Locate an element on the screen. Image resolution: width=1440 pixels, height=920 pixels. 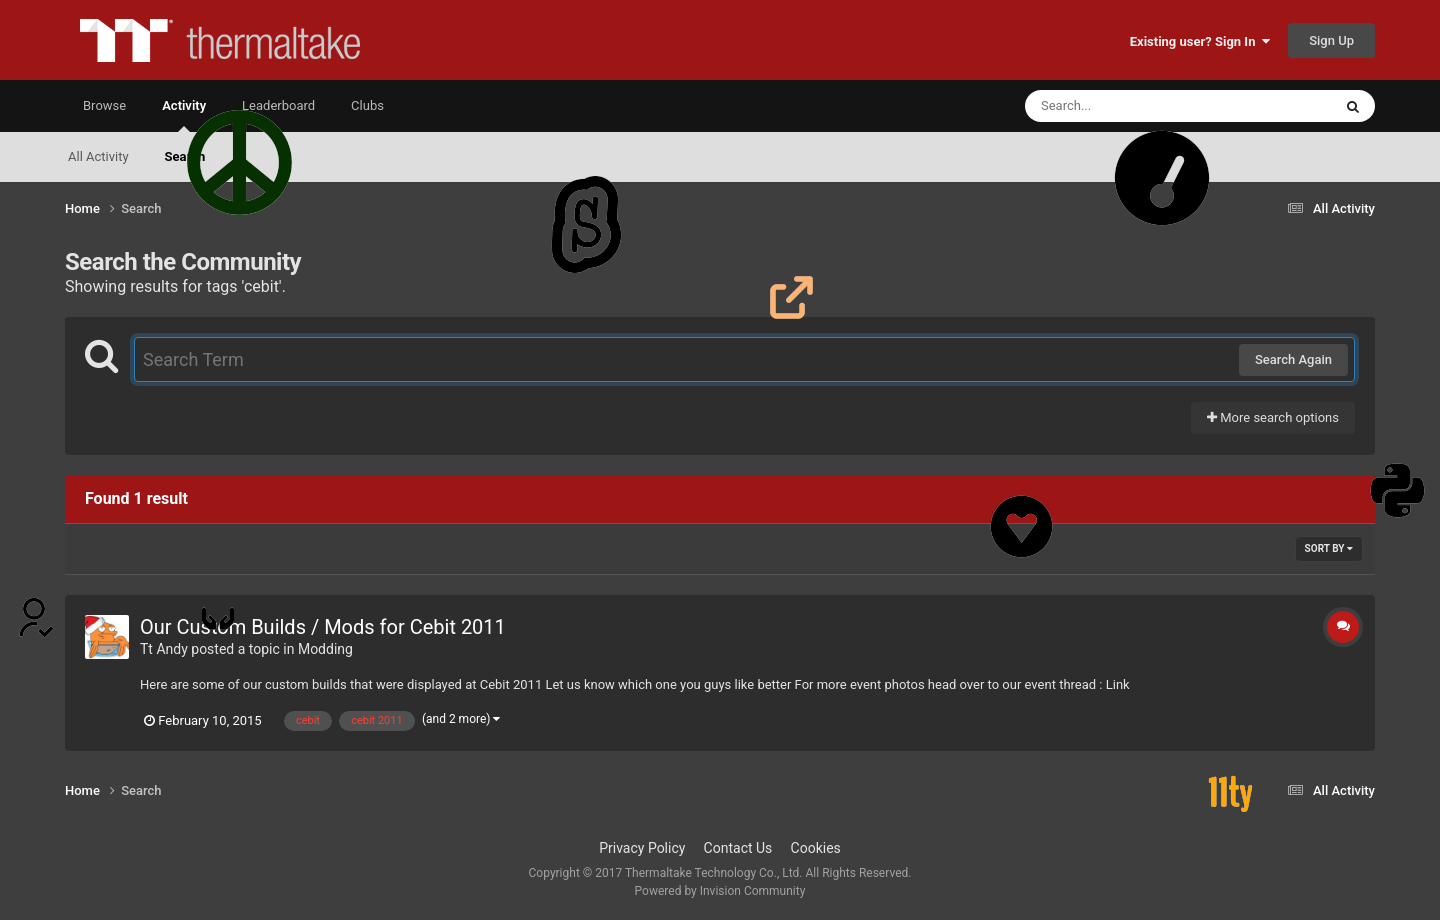
python programming language logo is located at coordinates (1397, 490).